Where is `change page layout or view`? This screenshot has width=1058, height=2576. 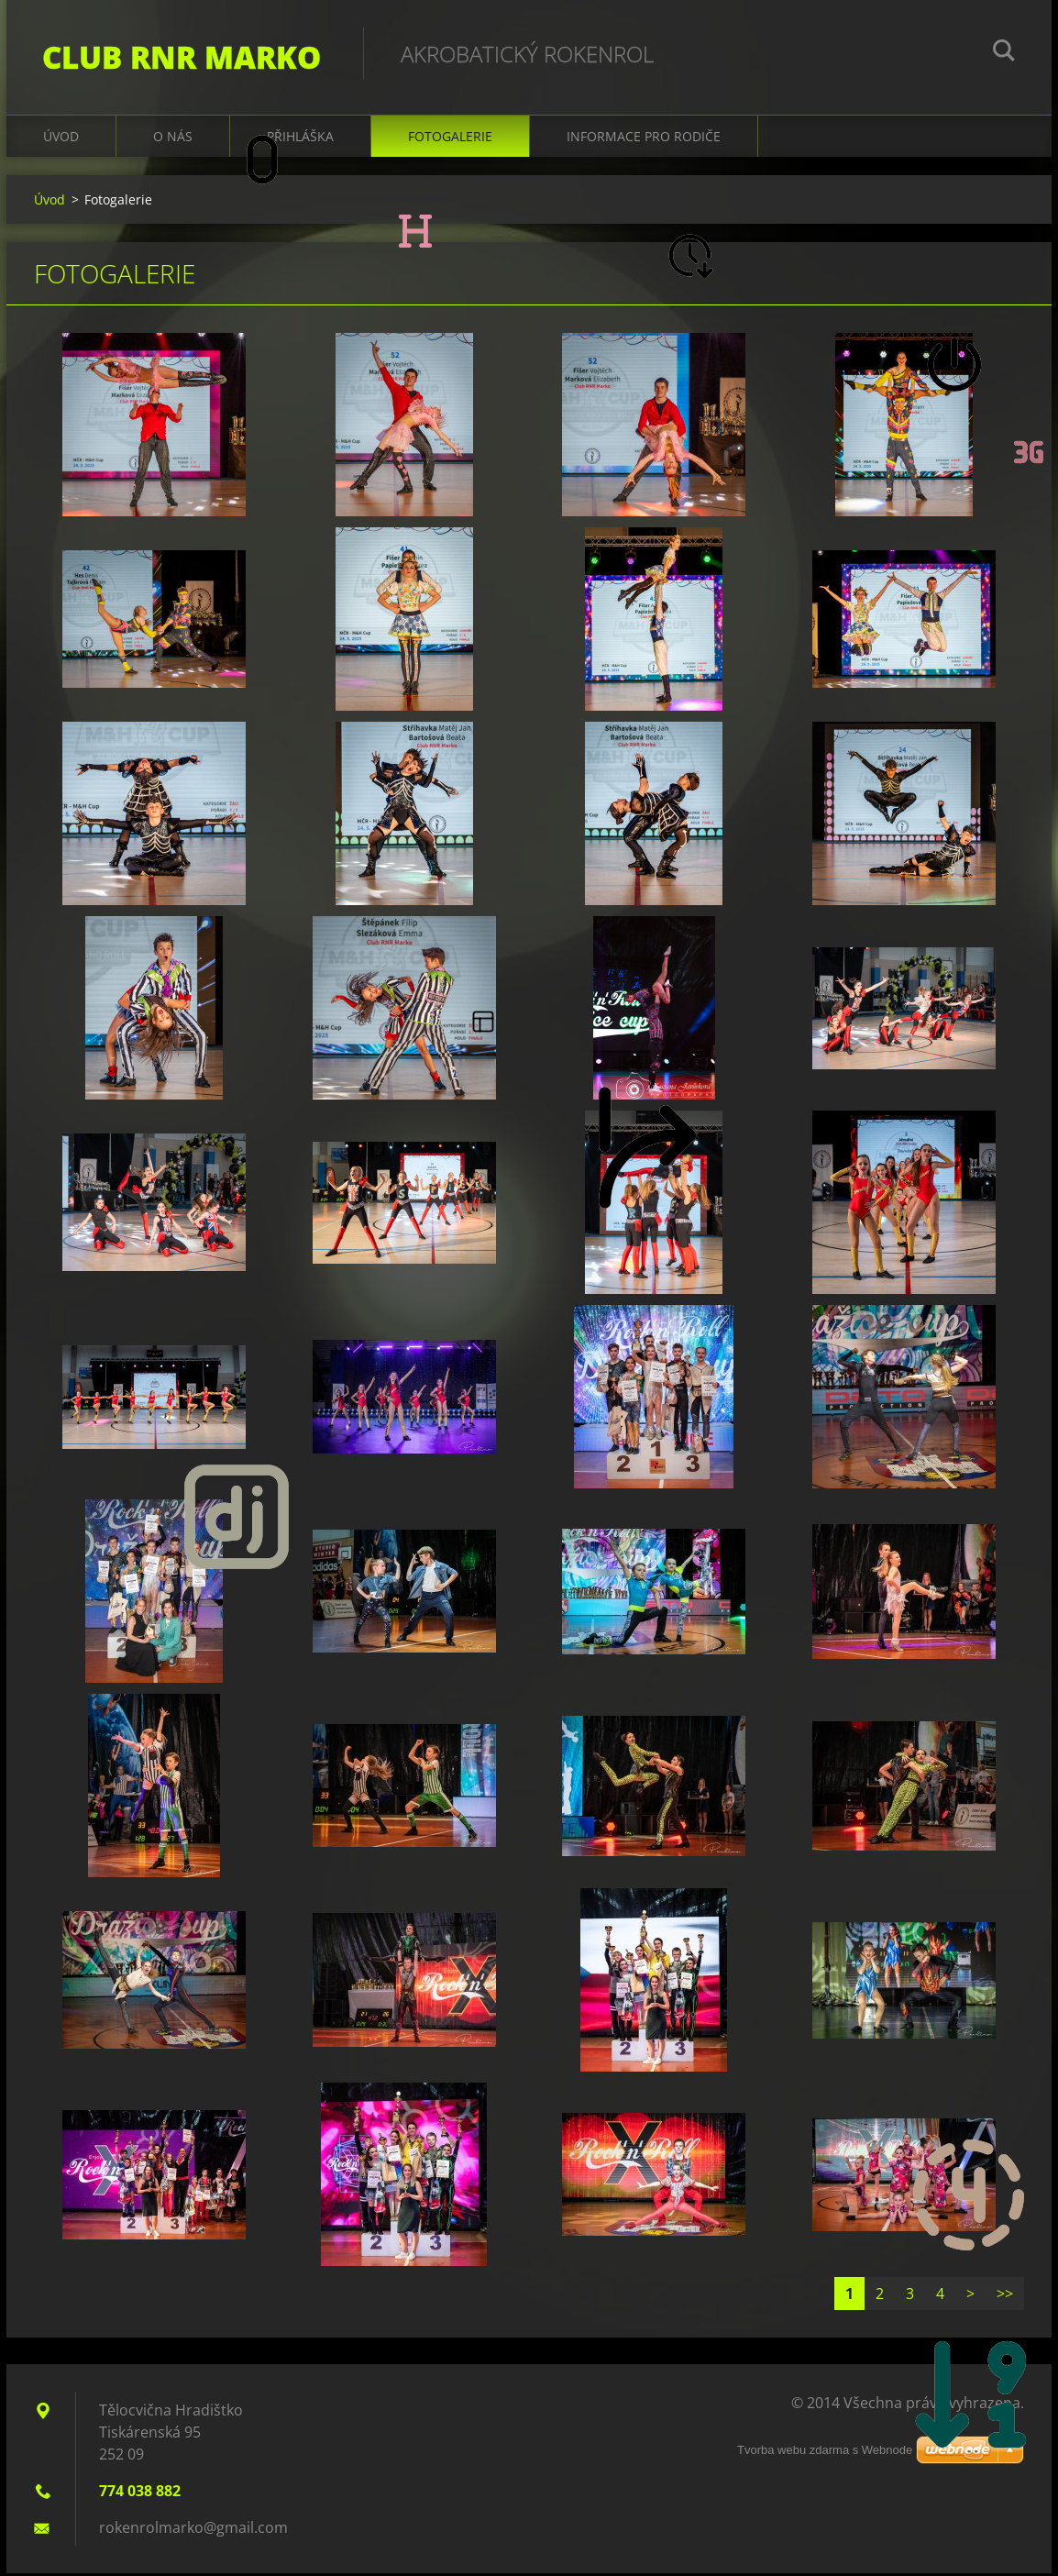
change page layout or view is located at coordinates (483, 1022).